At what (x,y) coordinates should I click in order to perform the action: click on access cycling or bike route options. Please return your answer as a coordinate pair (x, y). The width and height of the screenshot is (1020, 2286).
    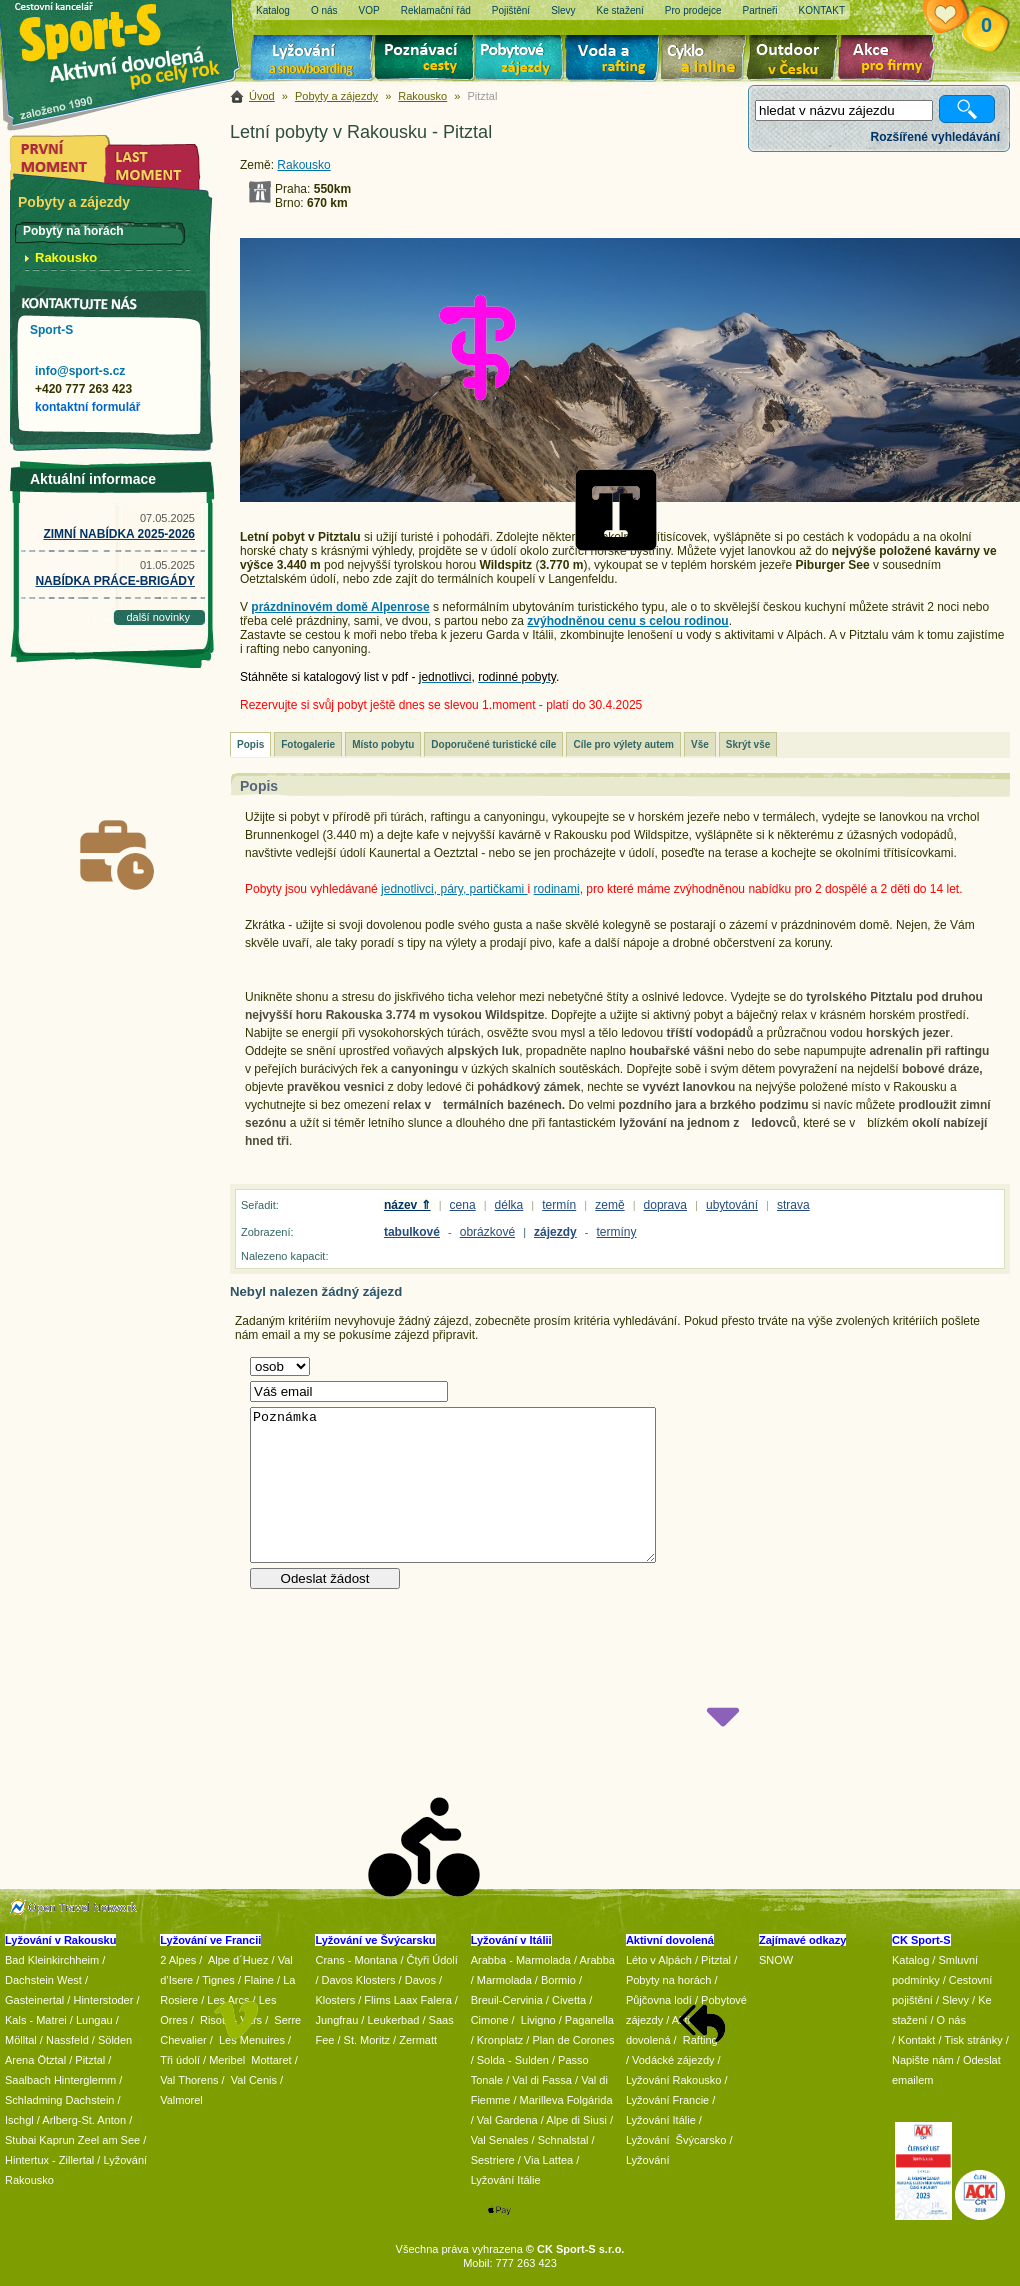
    Looking at the image, I should click on (424, 1847).